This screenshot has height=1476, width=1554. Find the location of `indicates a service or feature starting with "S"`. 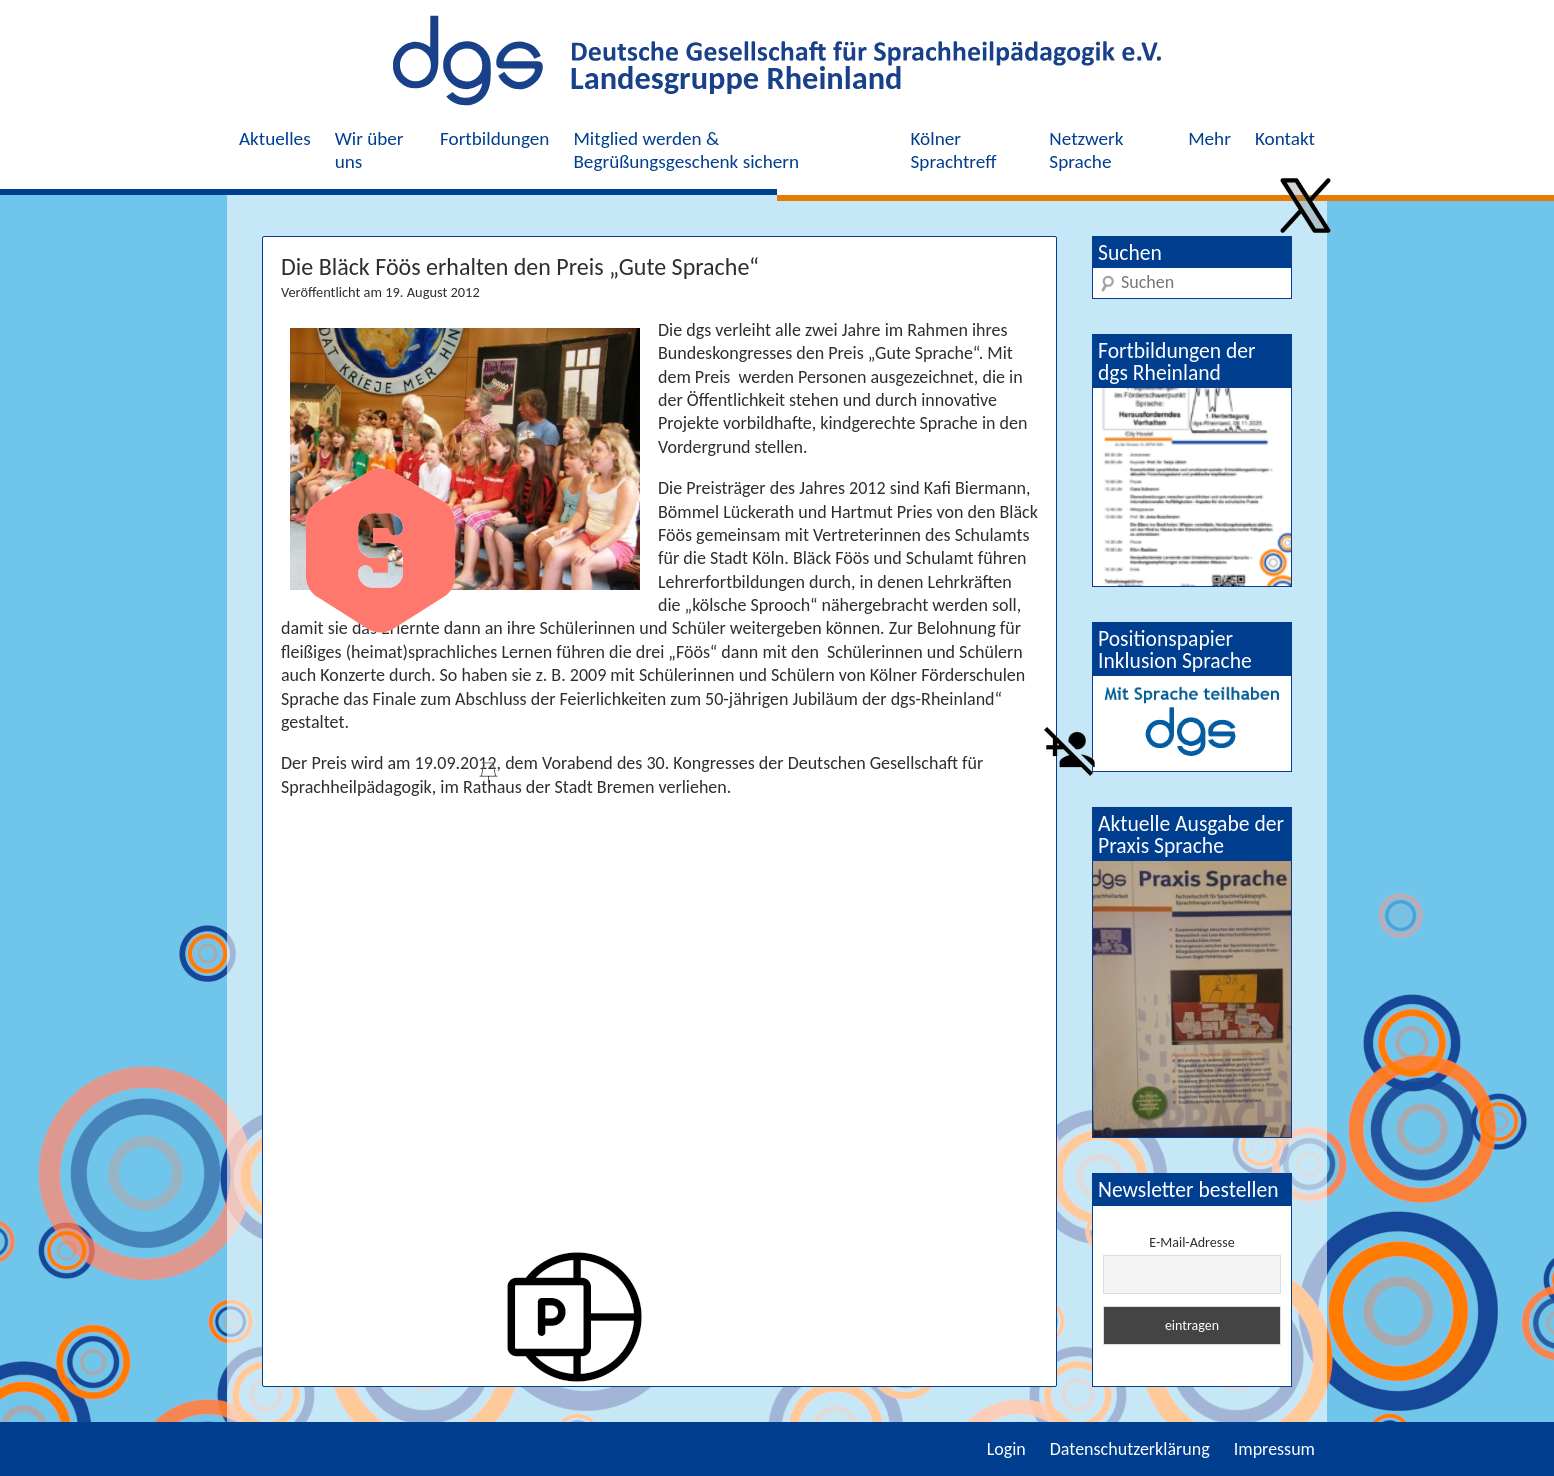

indicates a service or feature starting with "S" is located at coordinates (380, 550).